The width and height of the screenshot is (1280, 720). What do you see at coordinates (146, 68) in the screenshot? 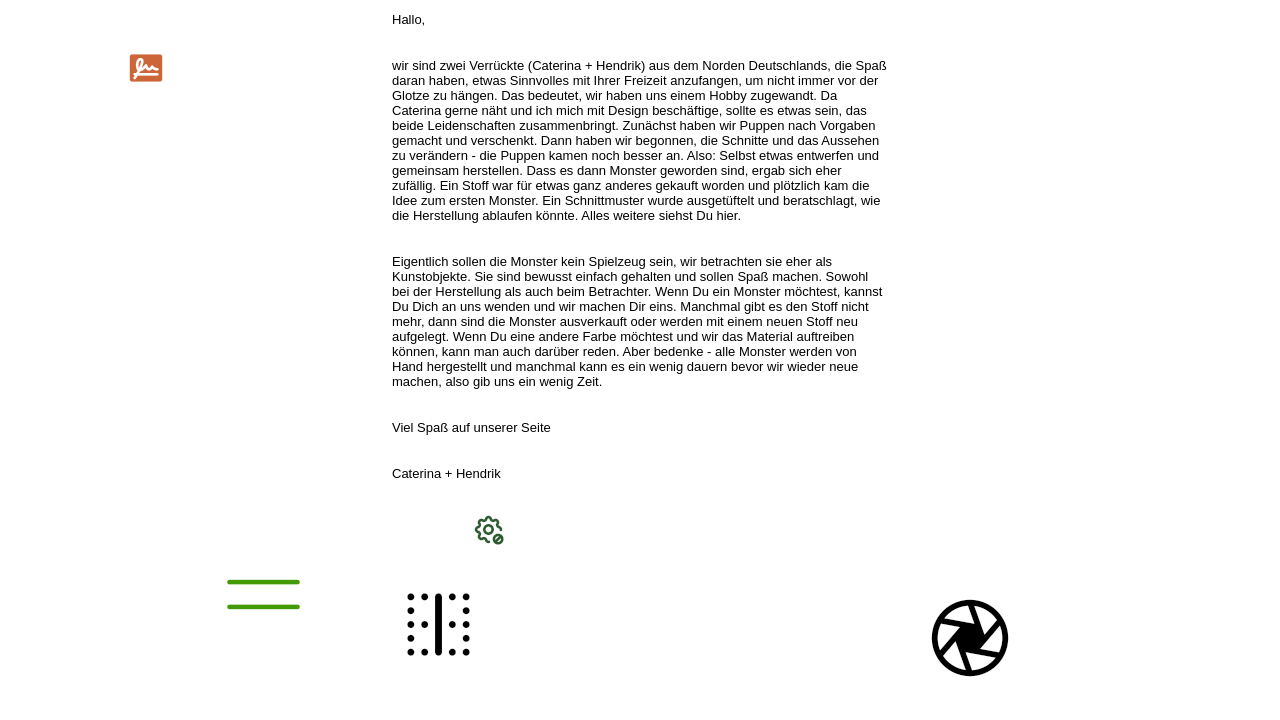
I see `add your signature to a document` at bounding box center [146, 68].